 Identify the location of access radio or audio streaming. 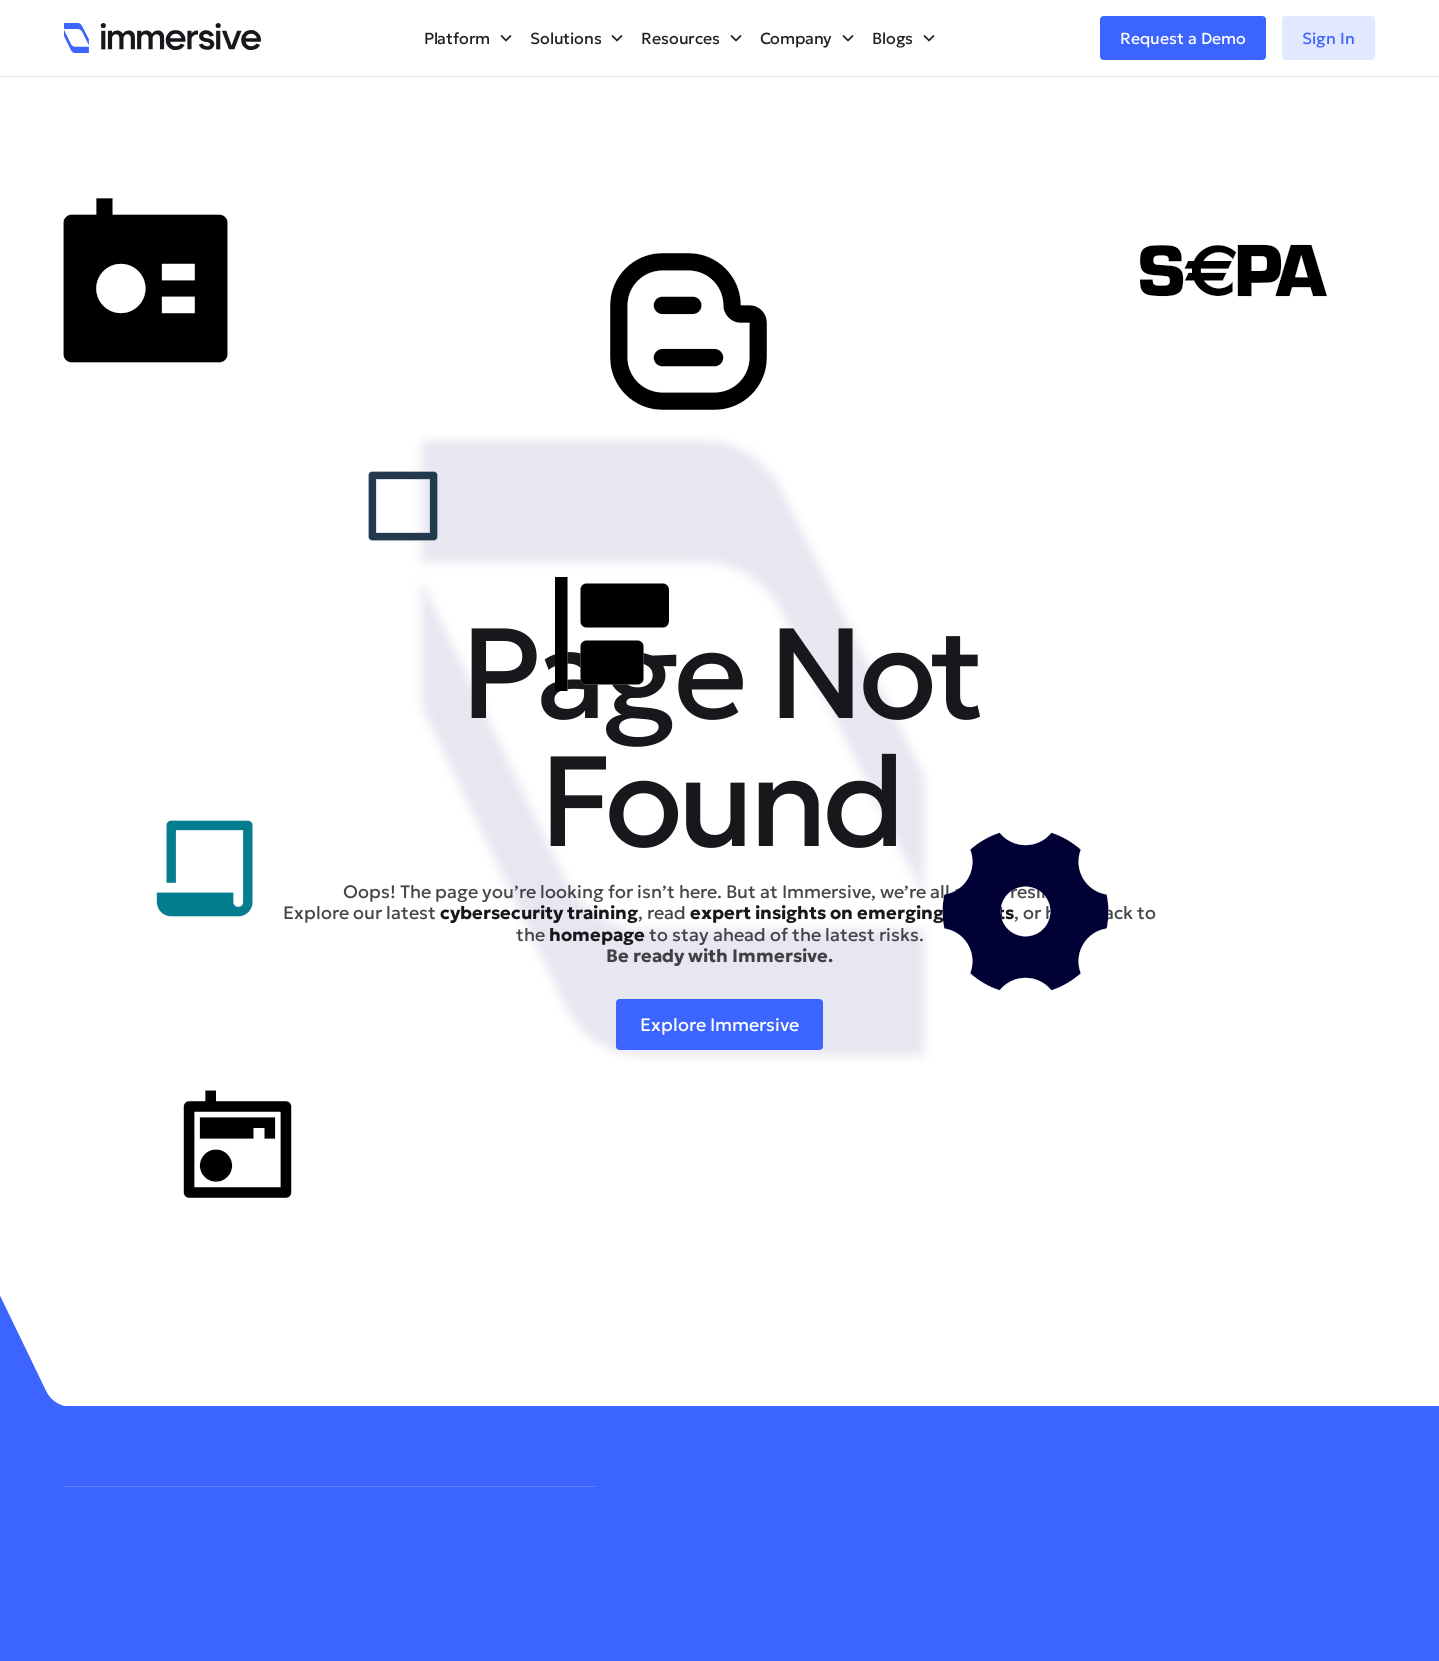
(145, 288).